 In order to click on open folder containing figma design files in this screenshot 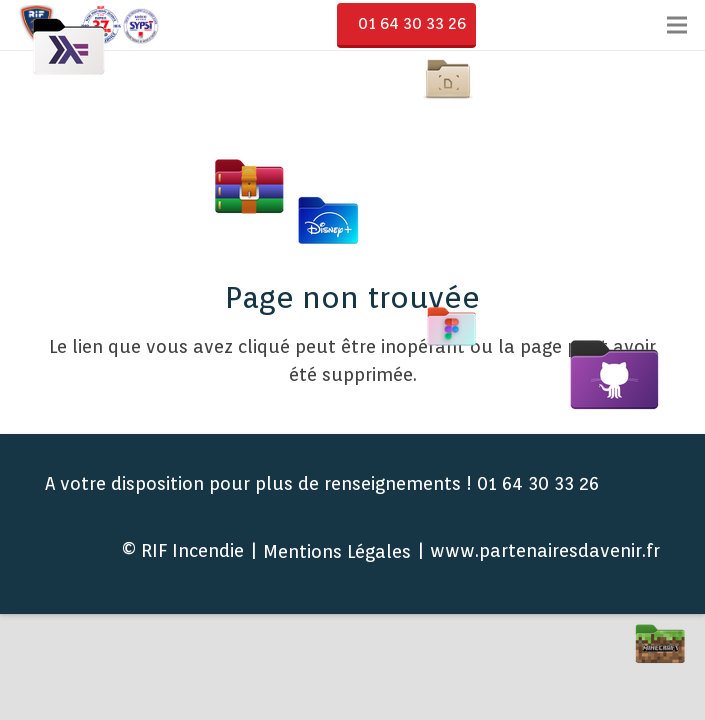, I will do `click(451, 327)`.